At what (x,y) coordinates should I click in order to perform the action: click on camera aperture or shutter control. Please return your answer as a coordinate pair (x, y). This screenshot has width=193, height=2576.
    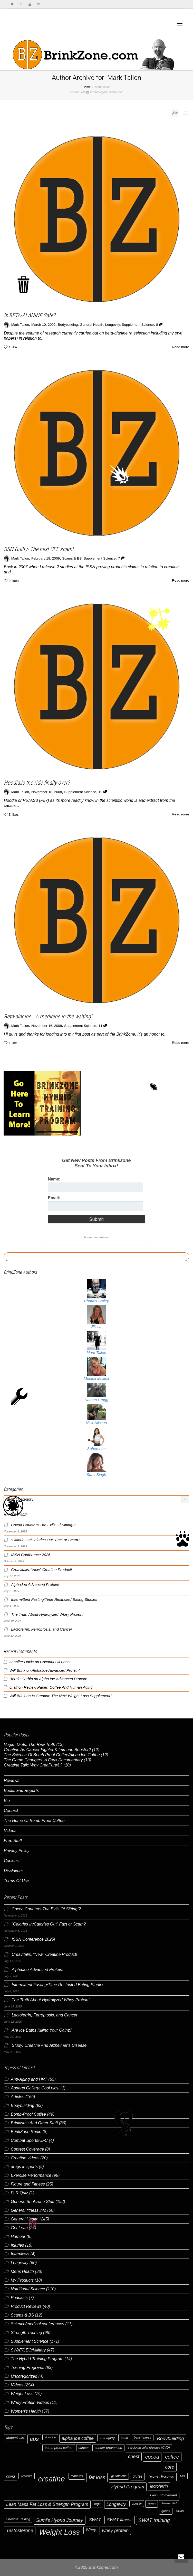
    Looking at the image, I should click on (13, 1506).